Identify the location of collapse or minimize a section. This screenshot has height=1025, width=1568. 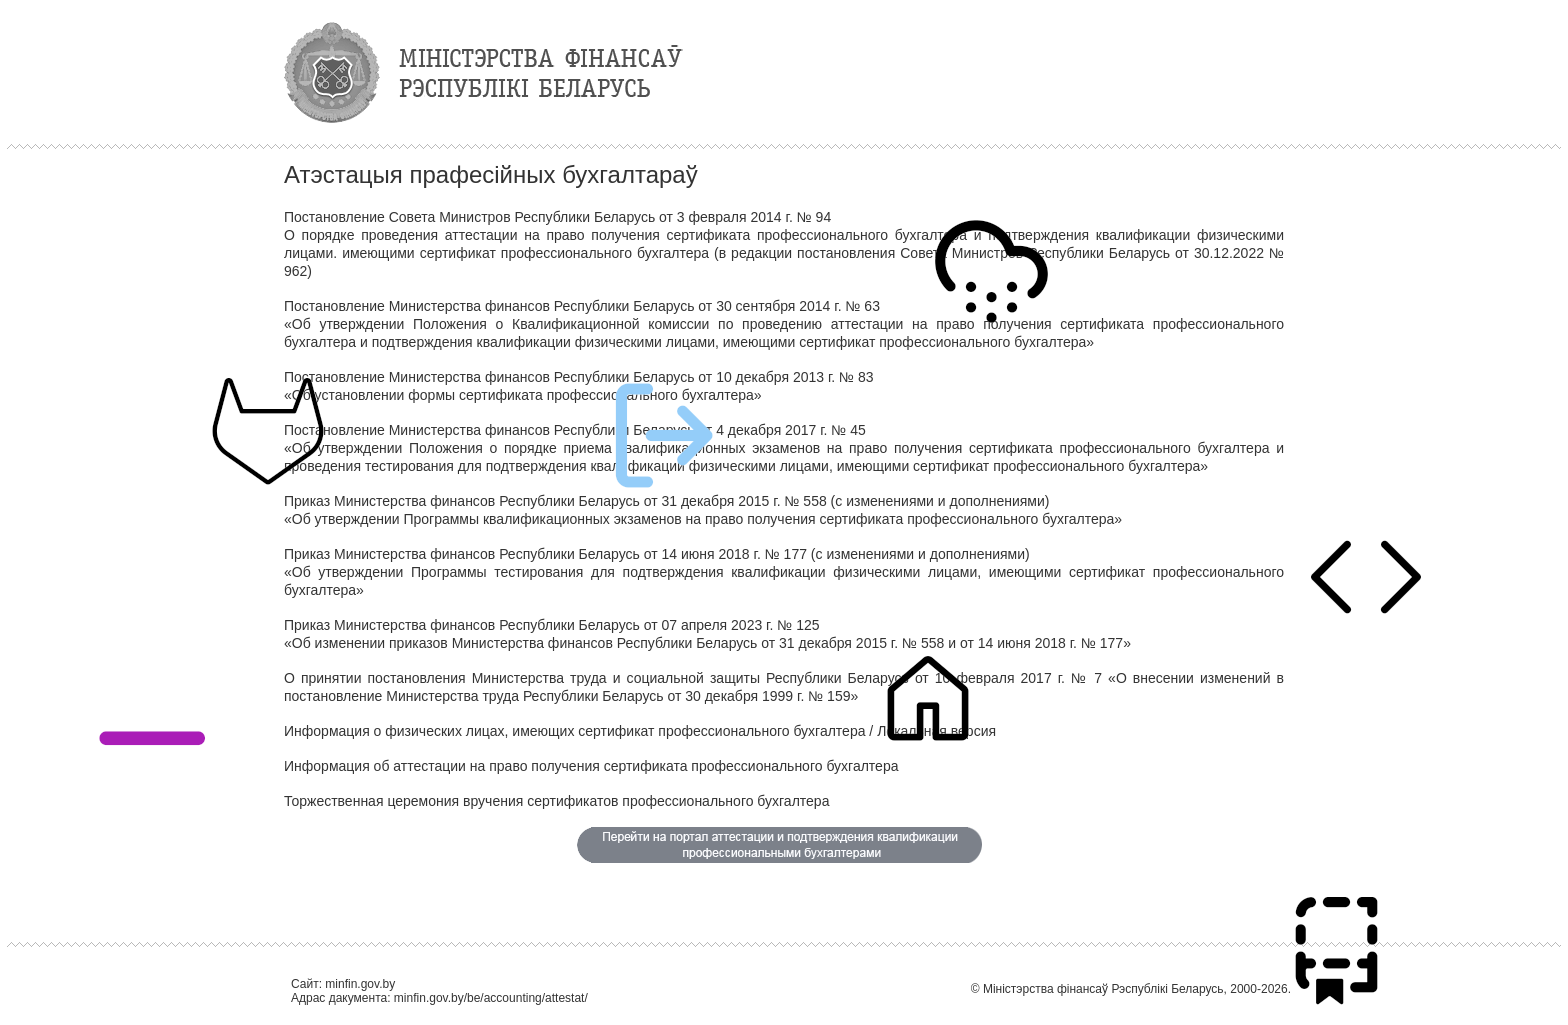
(154, 740).